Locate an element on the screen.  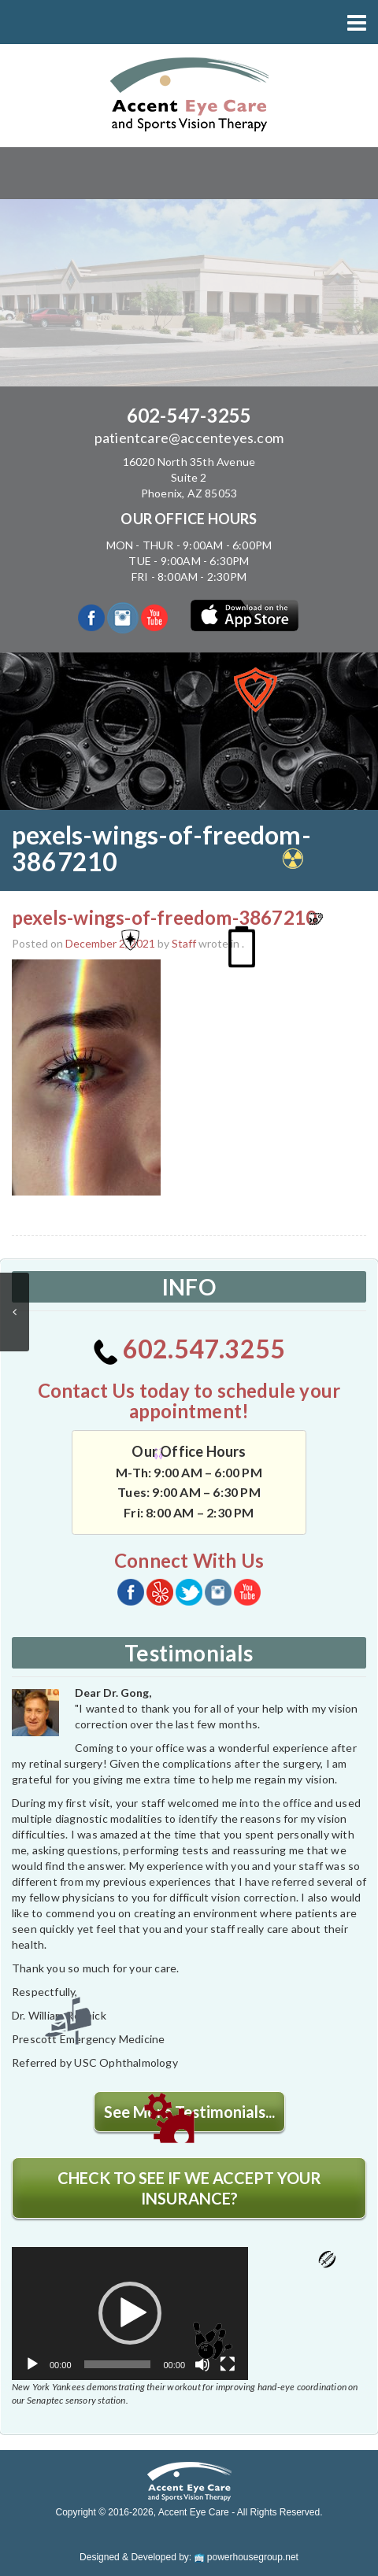
attack or combat action button is located at coordinates (327, 2259).